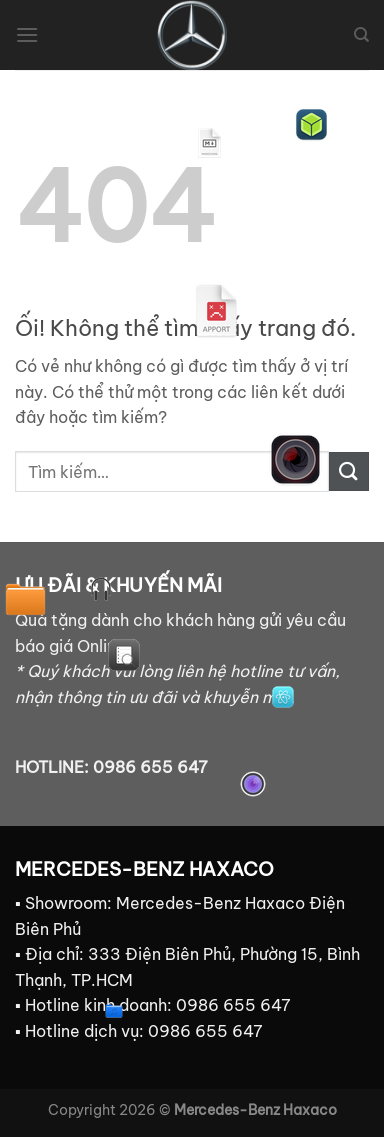 The image size is (384, 1137). What do you see at coordinates (209, 143) in the screenshot?
I see `a markdown text file` at bounding box center [209, 143].